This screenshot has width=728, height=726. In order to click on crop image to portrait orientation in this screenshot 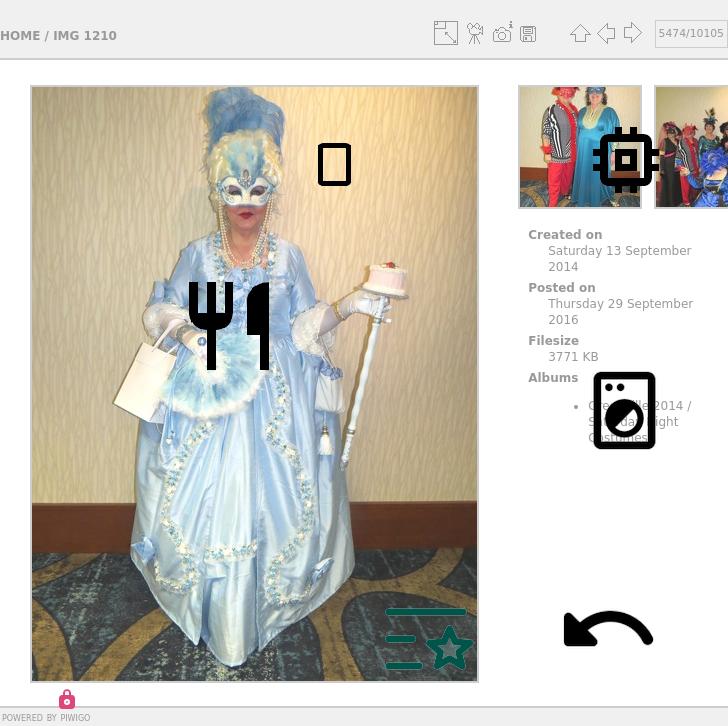, I will do `click(334, 164)`.